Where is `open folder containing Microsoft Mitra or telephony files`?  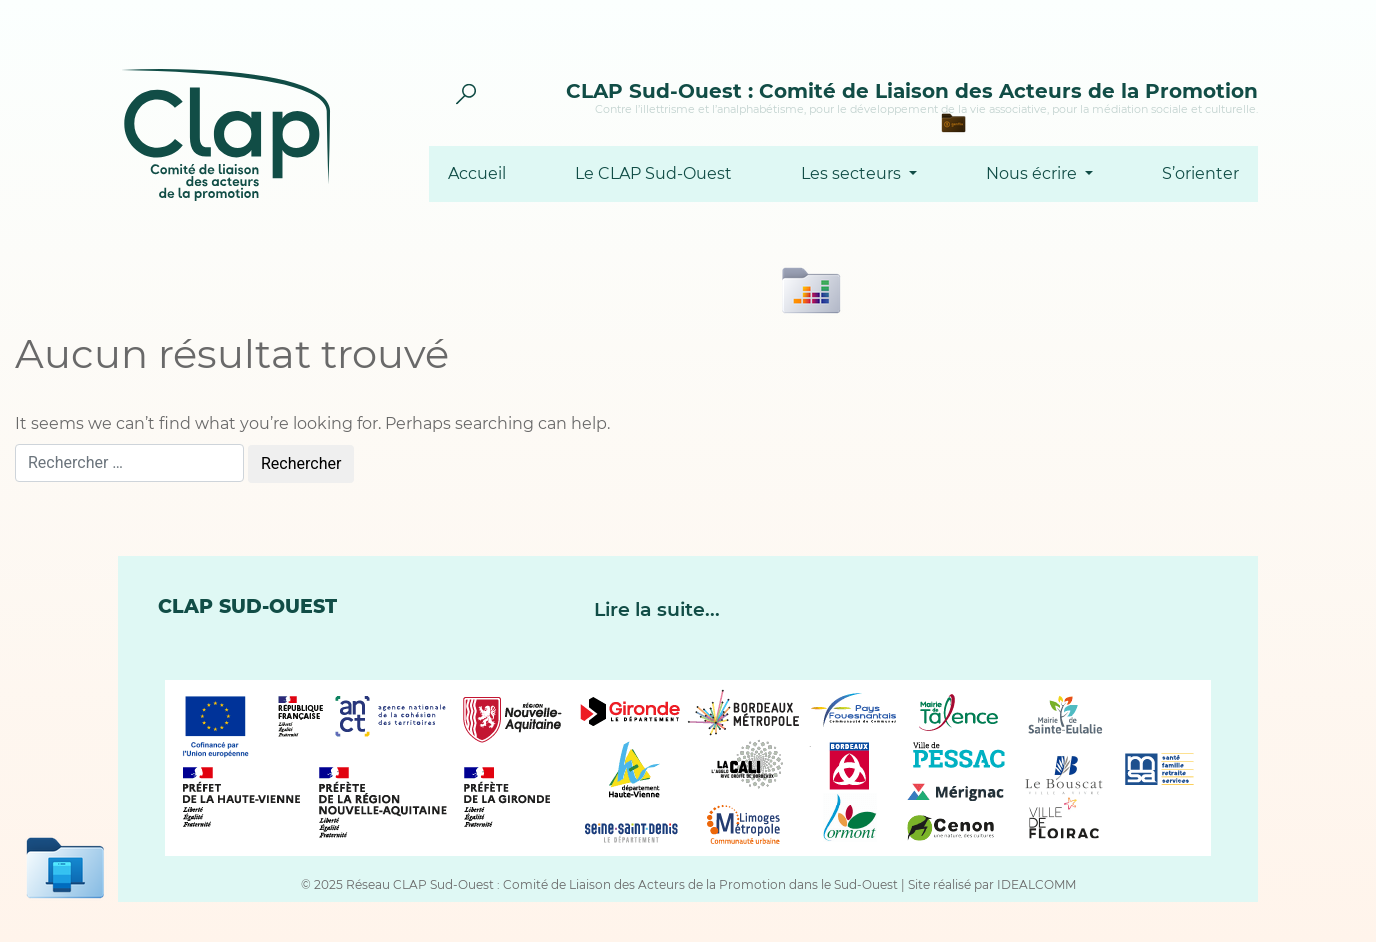
open folder containing Microsoft Mitra or telephony files is located at coordinates (65, 870).